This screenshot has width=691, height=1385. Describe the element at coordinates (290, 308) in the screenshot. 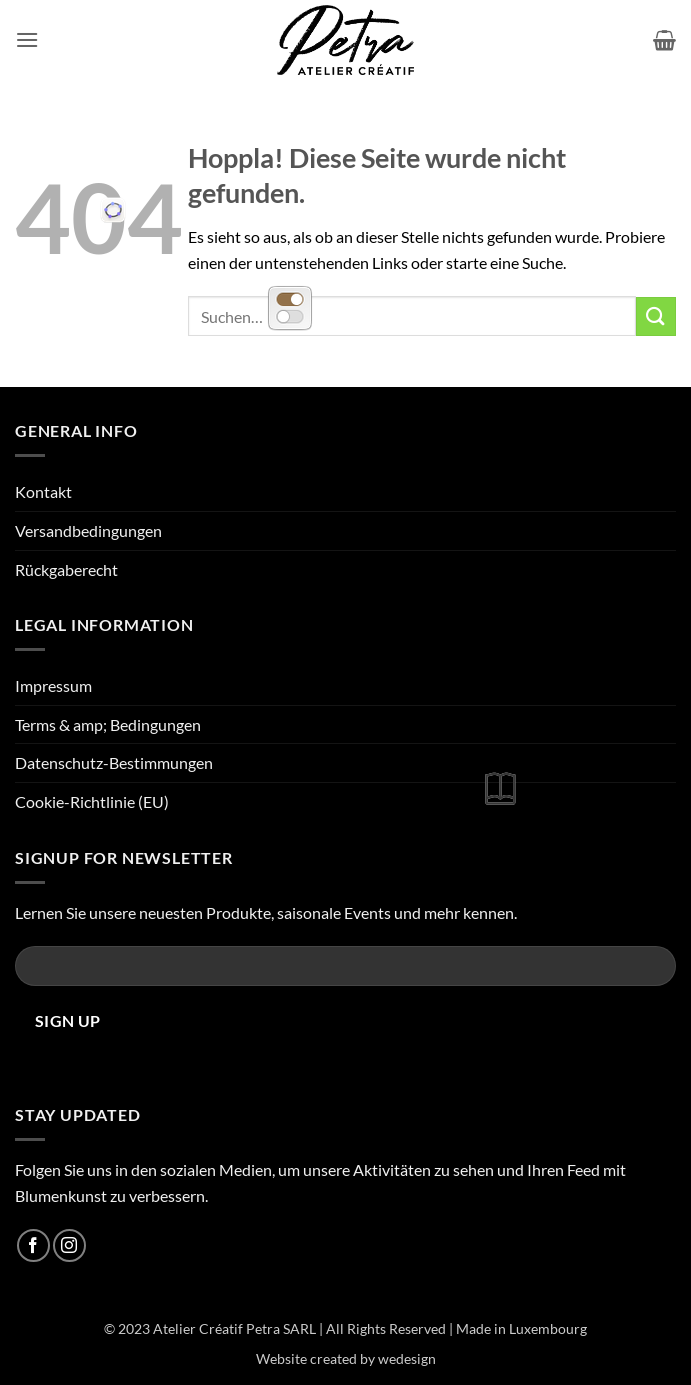

I see `open desktop preferences or settings` at that location.